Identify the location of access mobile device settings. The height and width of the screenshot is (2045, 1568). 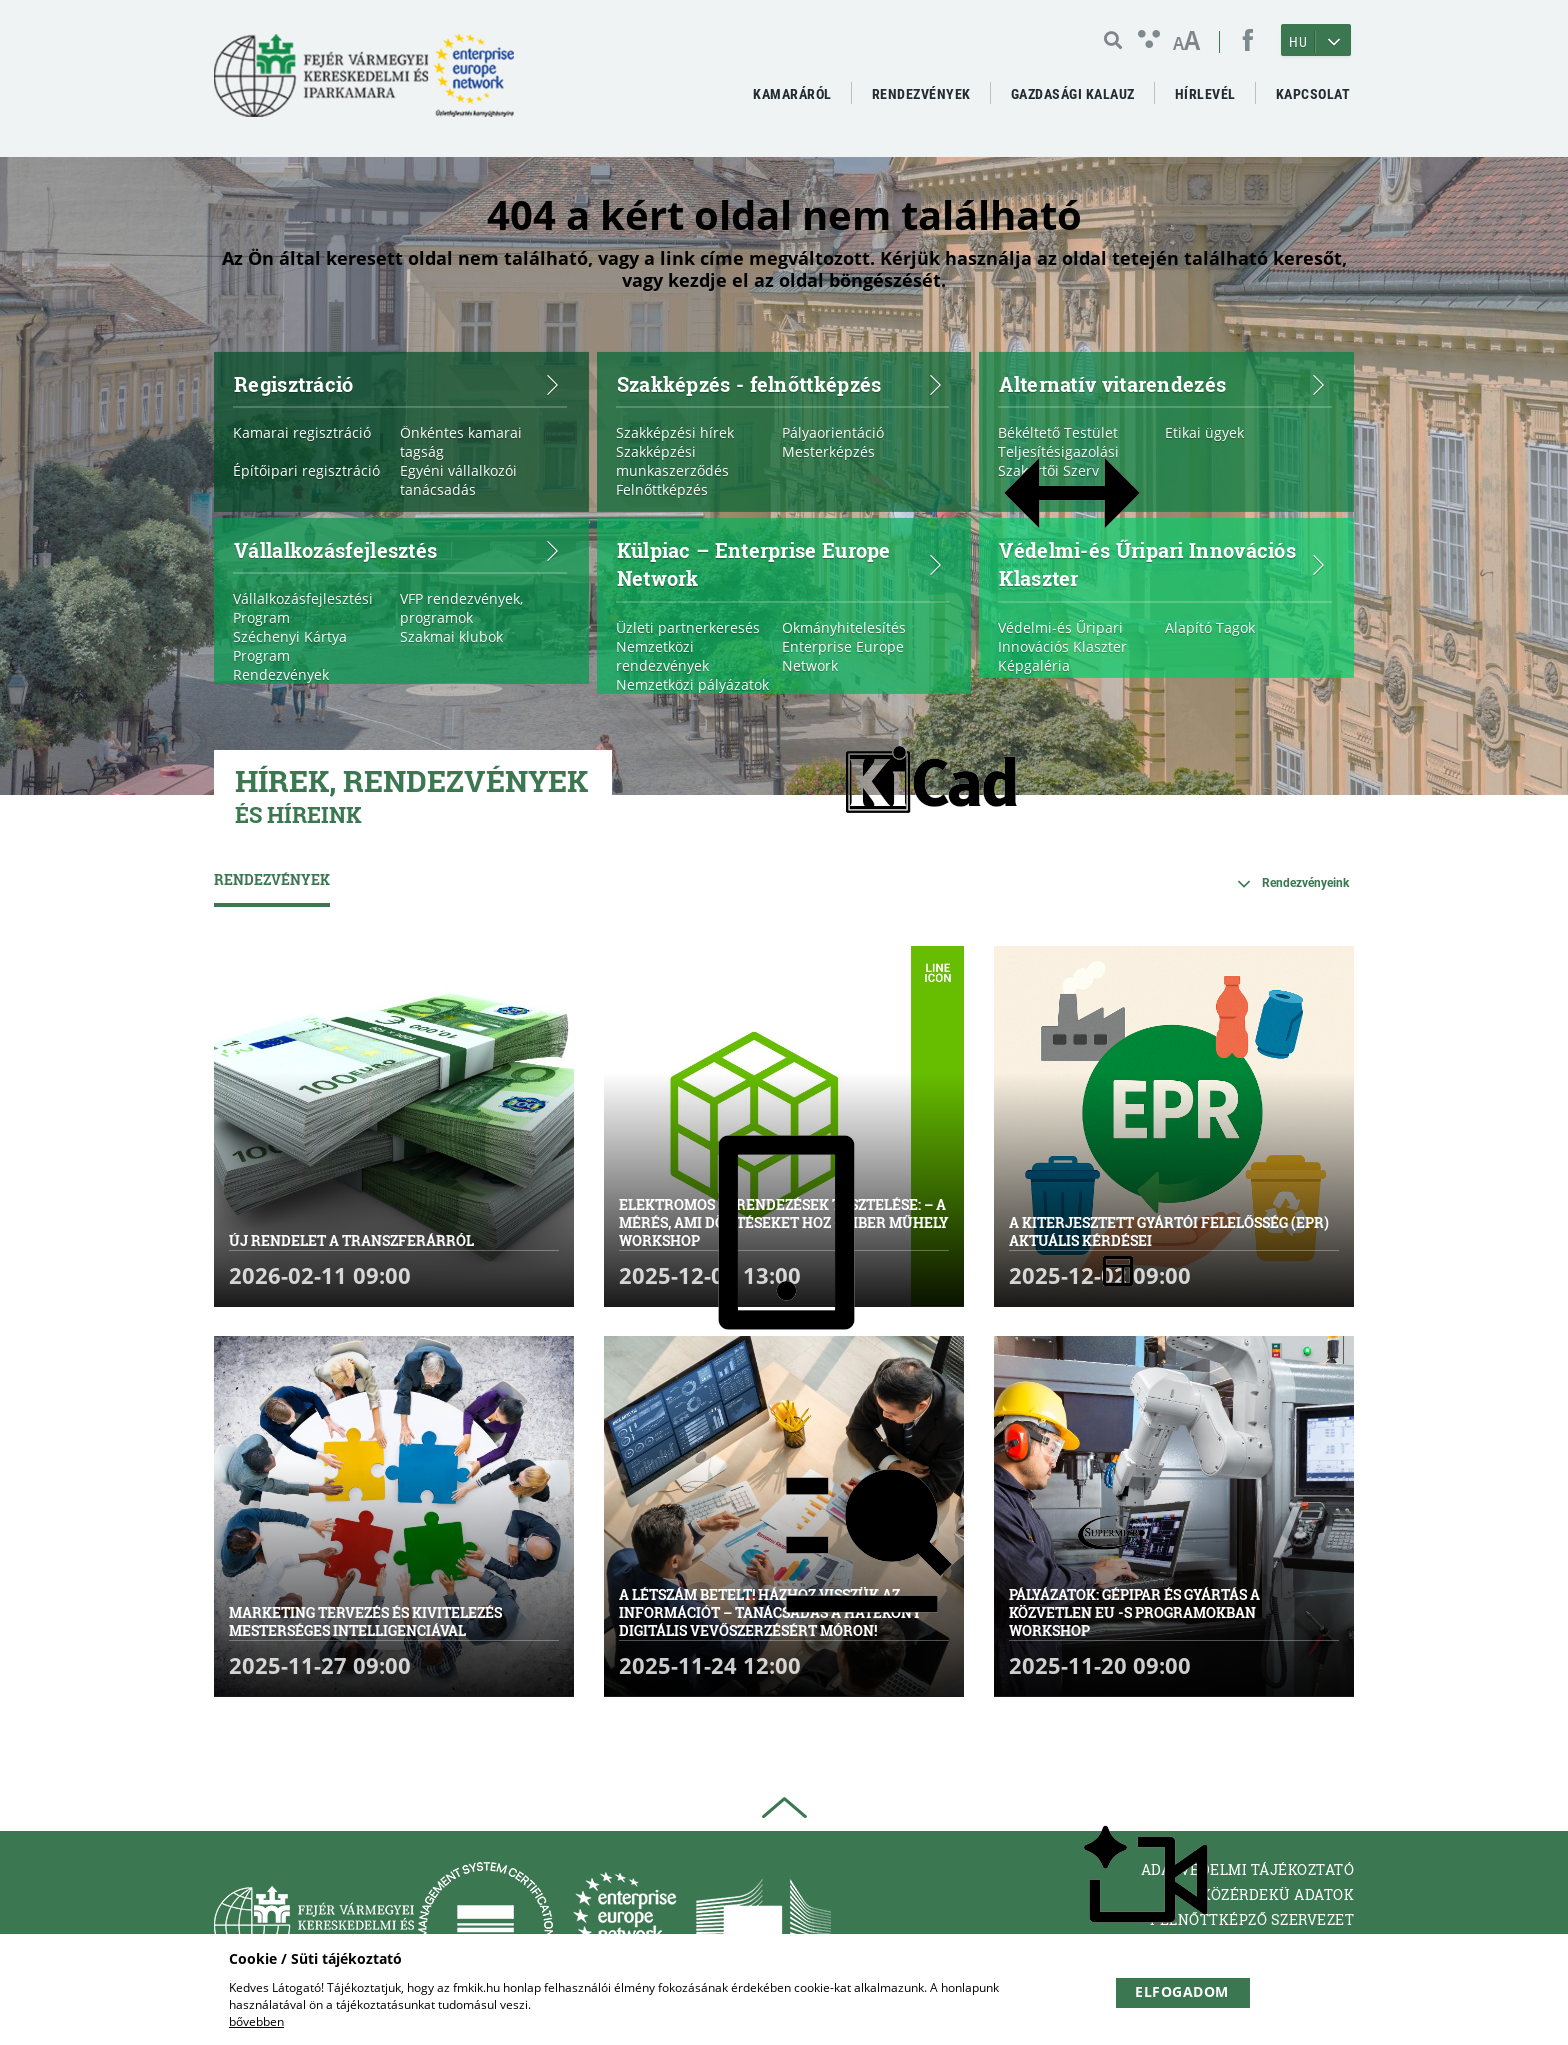
(786, 1232).